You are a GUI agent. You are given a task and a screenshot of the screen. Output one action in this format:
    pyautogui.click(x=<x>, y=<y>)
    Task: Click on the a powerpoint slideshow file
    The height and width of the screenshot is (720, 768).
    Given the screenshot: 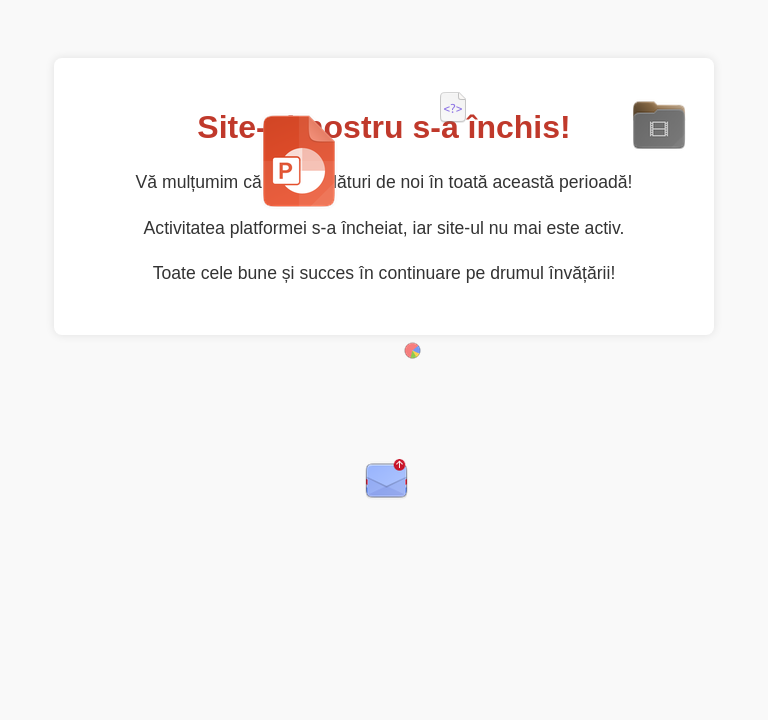 What is the action you would take?
    pyautogui.click(x=299, y=161)
    